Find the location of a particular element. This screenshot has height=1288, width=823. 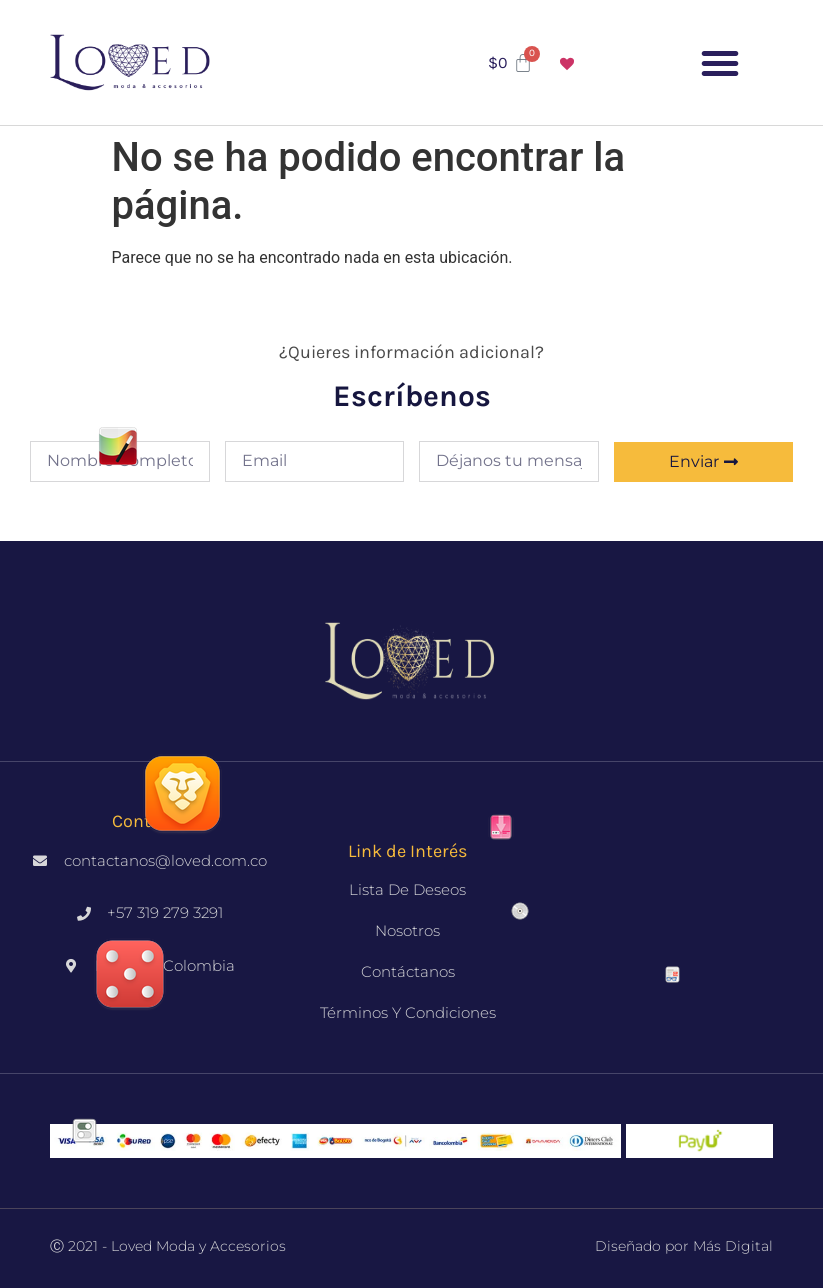

open synaptic package manager is located at coordinates (501, 827).